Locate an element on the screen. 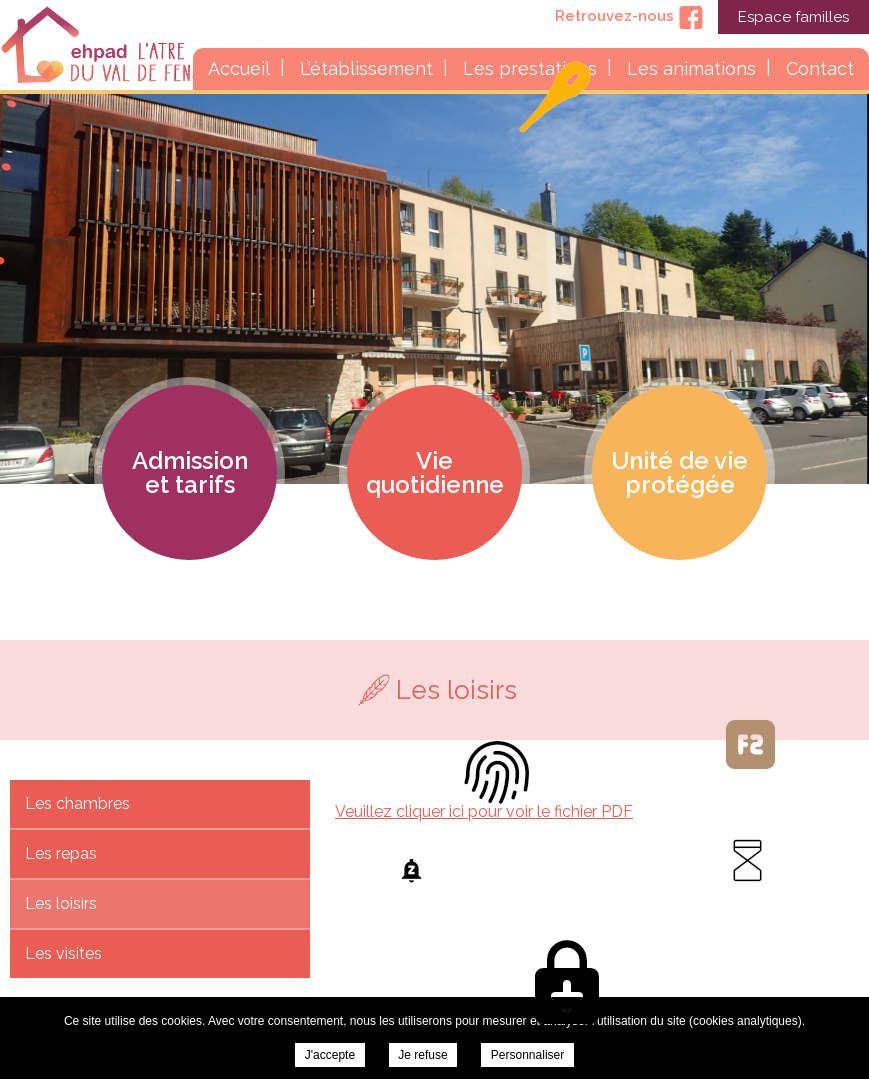 The height and width of the screenshot is (1079, 869). access sewing or craft tools is located at coordinates (555, 97).